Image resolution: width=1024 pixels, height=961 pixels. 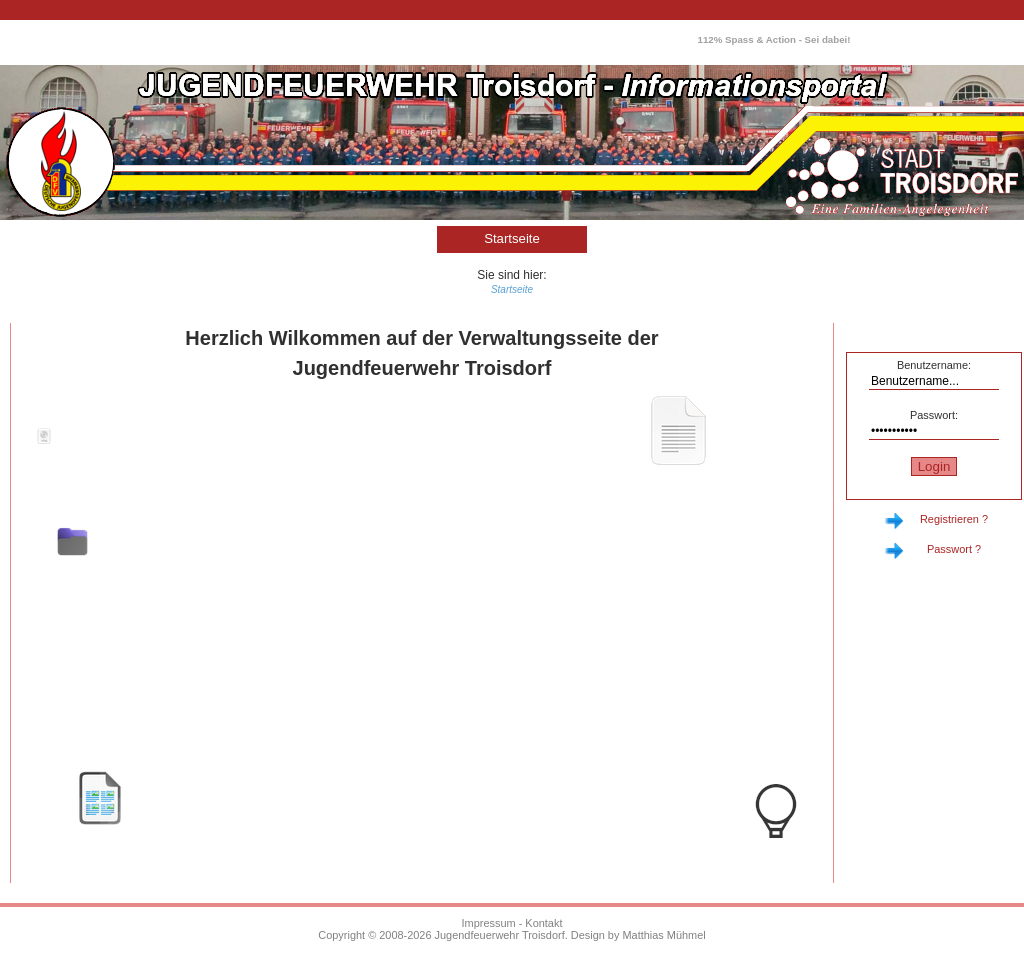 I want to click on open an opendocument master document file, so click(x=100, y=798).